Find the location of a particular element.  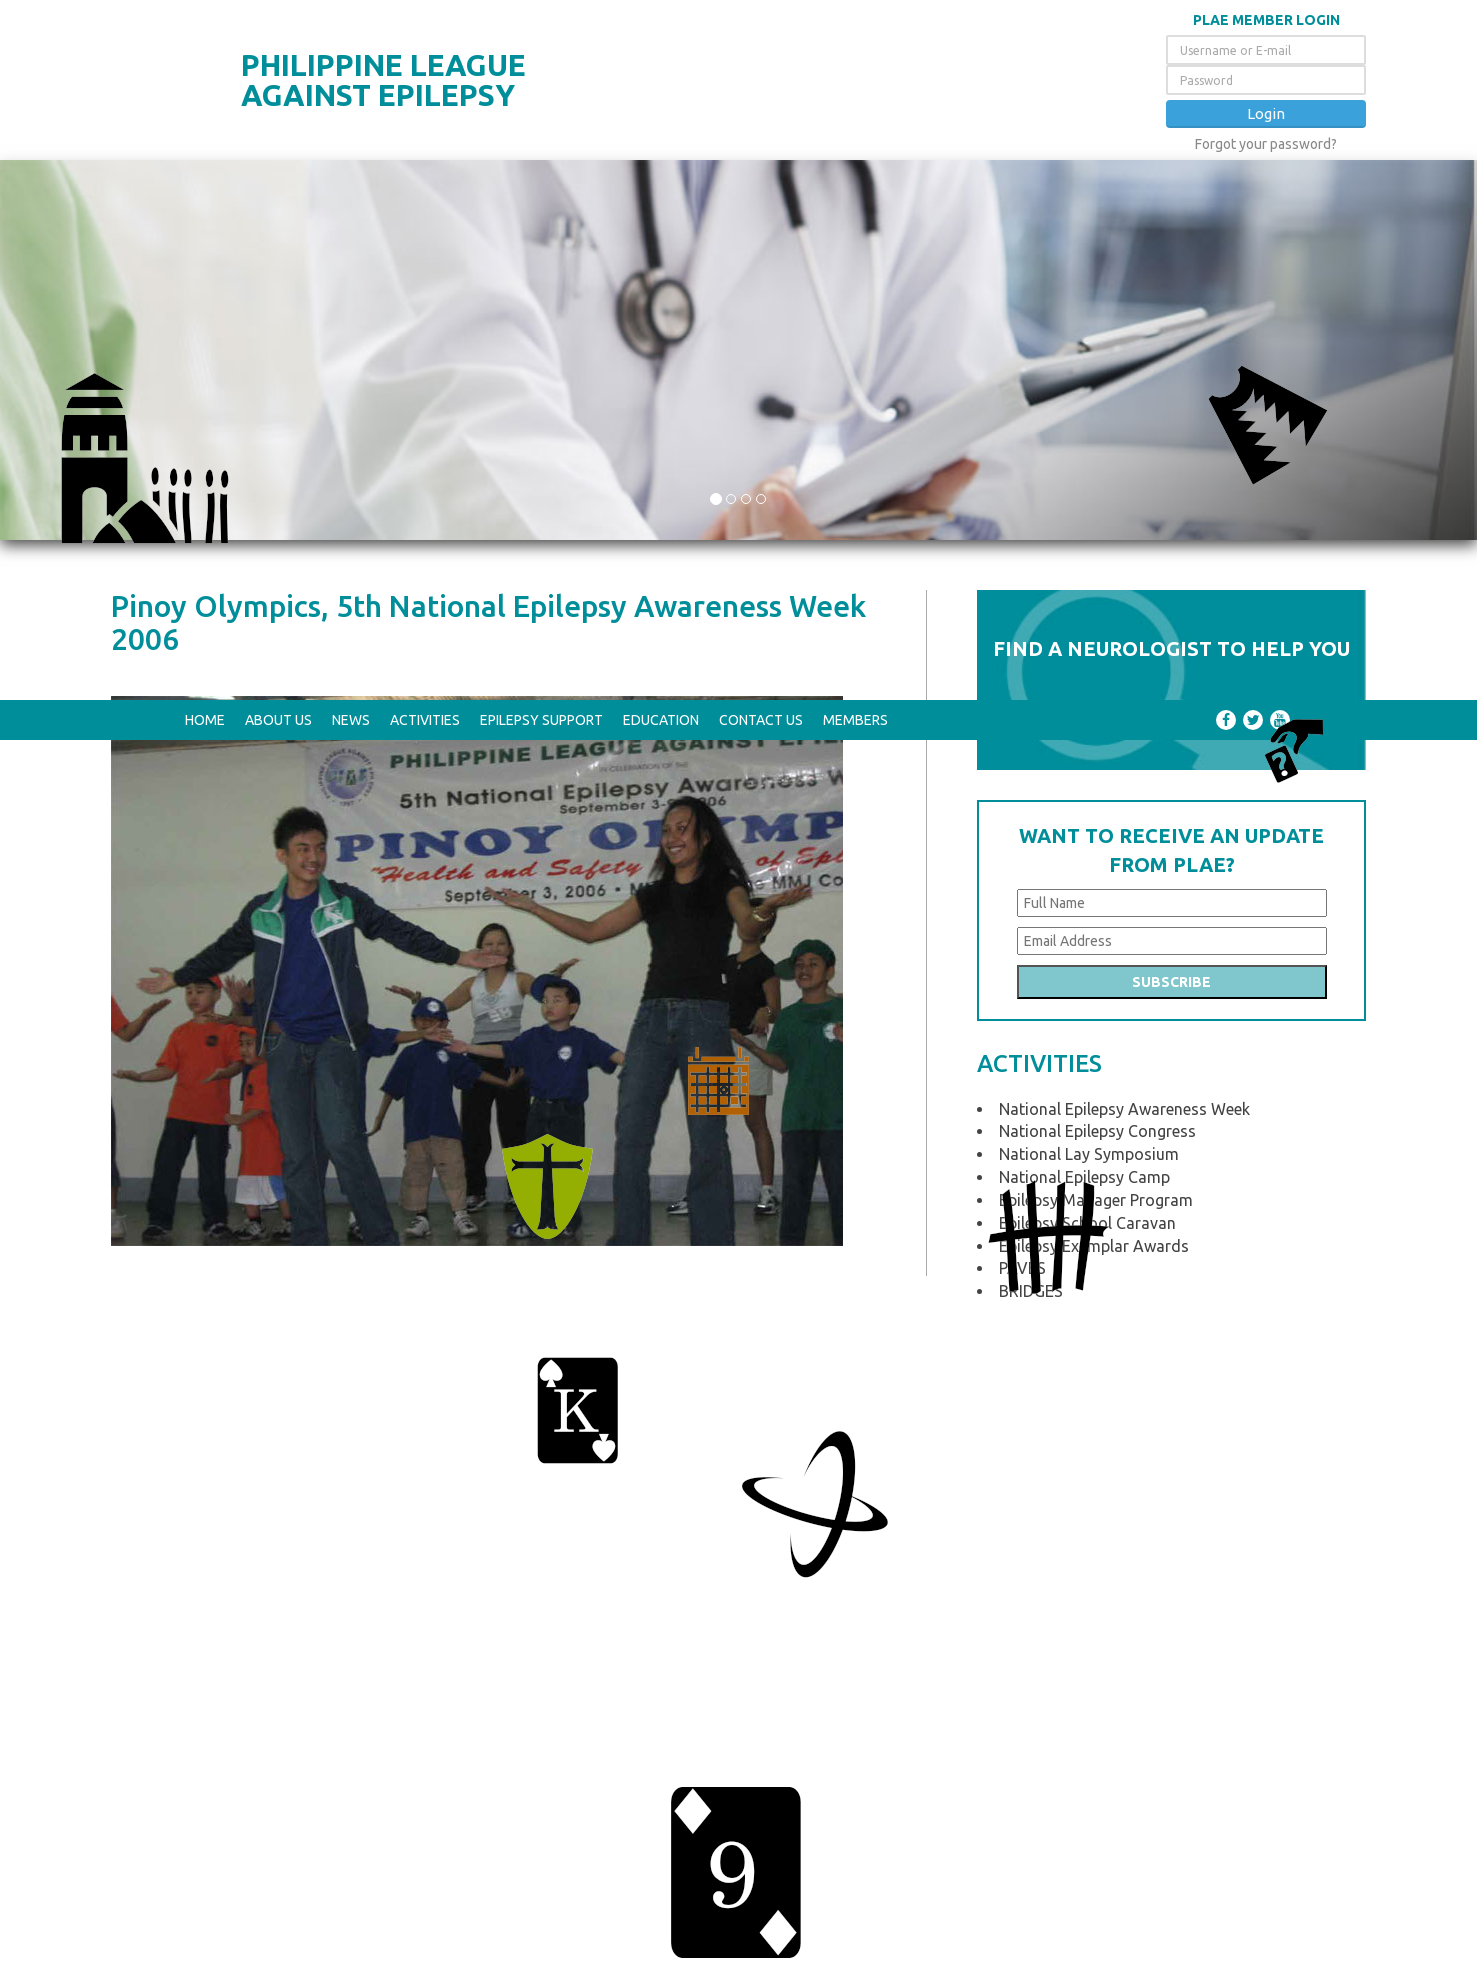

granary or grain storage building in a farming game is located at coordinates (145, 454).